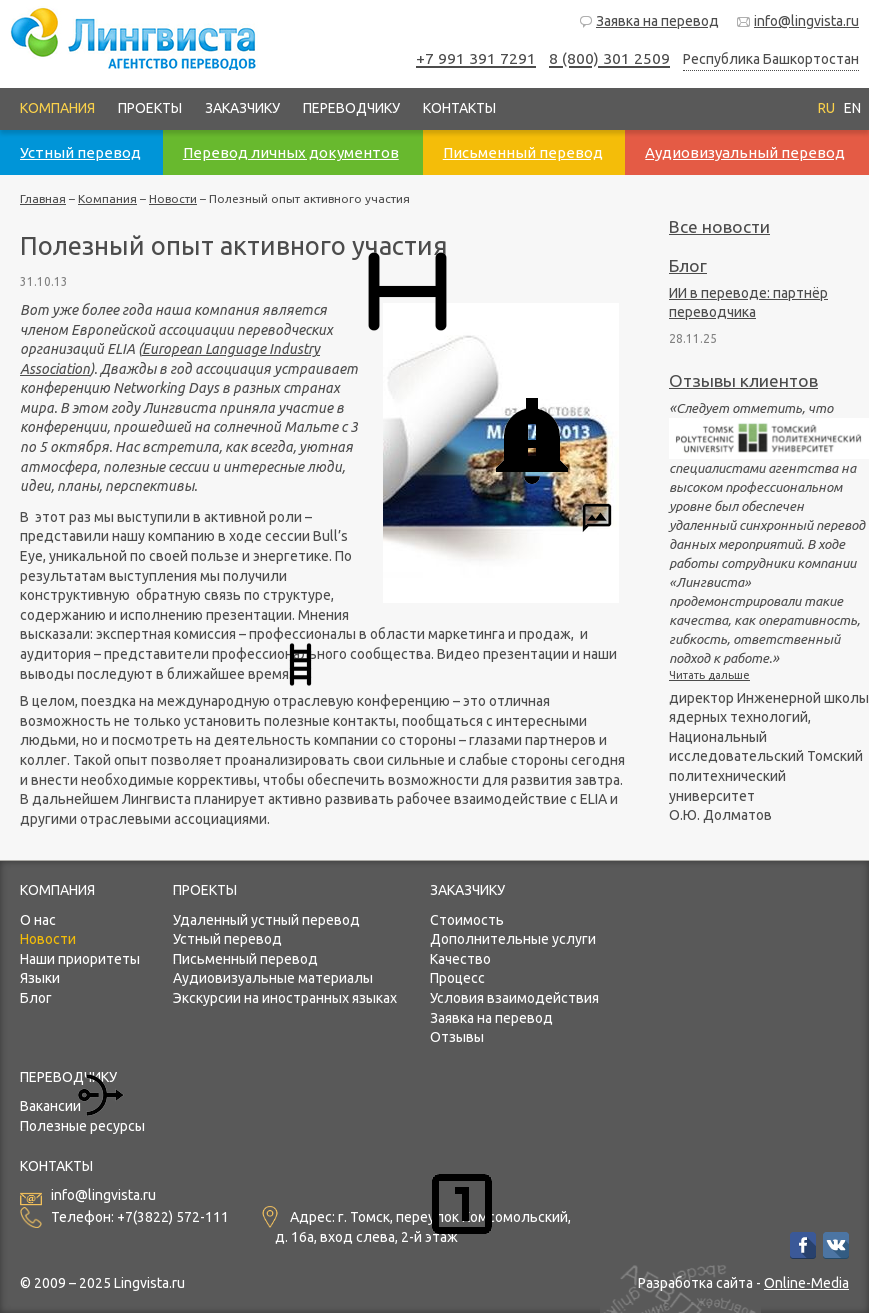  Describe the element at coordinates (597, 518) in the screenshot. I see `send or receive a picture message (MMS)` at that location.